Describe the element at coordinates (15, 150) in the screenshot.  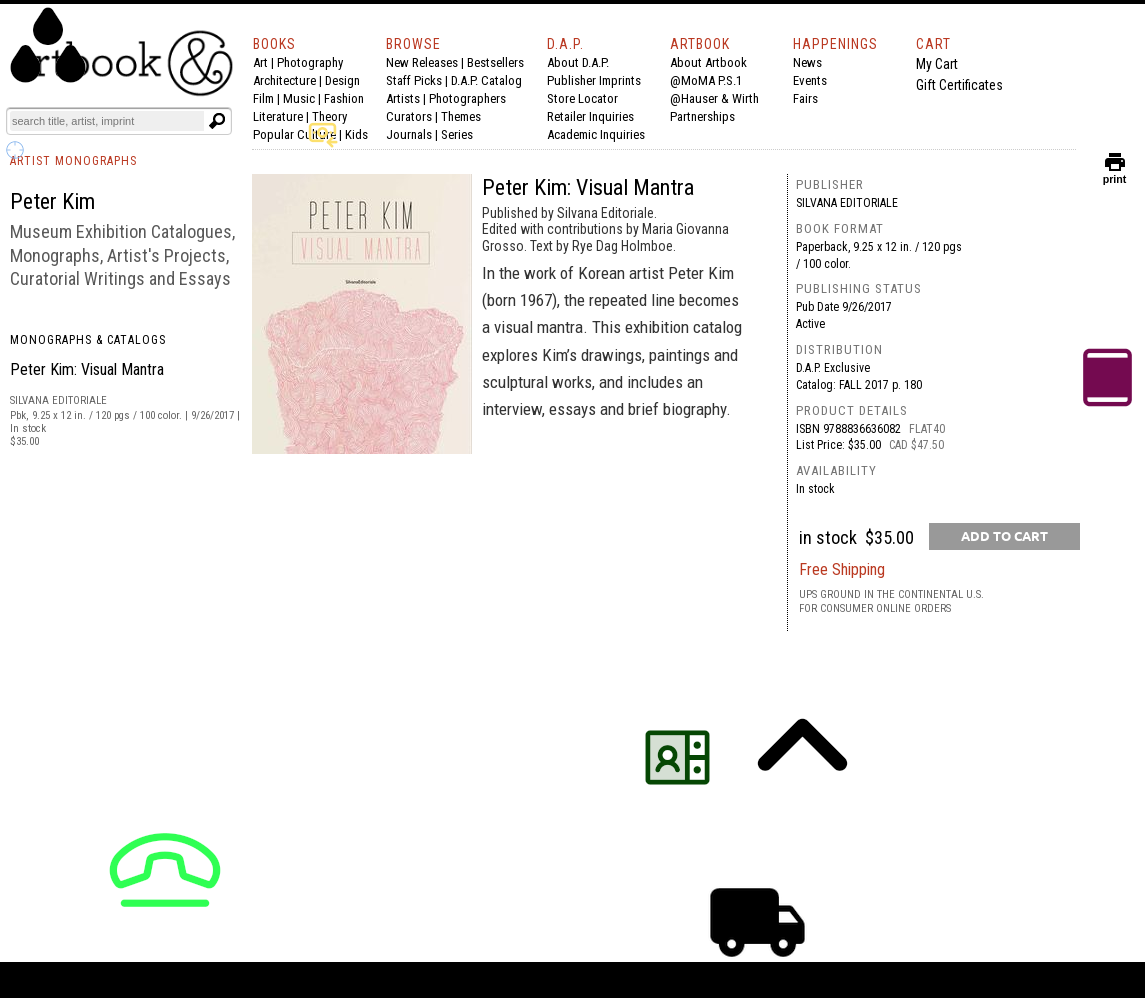
I see `center map on current location` at that location.